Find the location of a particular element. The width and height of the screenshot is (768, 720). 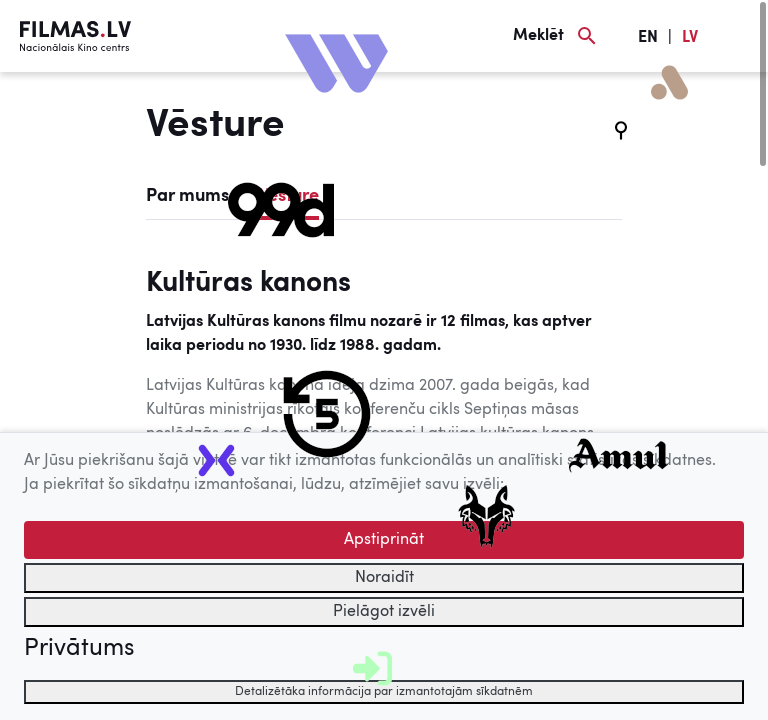

skip back 5 seconds in media playback is located at coordinates (327, 414).